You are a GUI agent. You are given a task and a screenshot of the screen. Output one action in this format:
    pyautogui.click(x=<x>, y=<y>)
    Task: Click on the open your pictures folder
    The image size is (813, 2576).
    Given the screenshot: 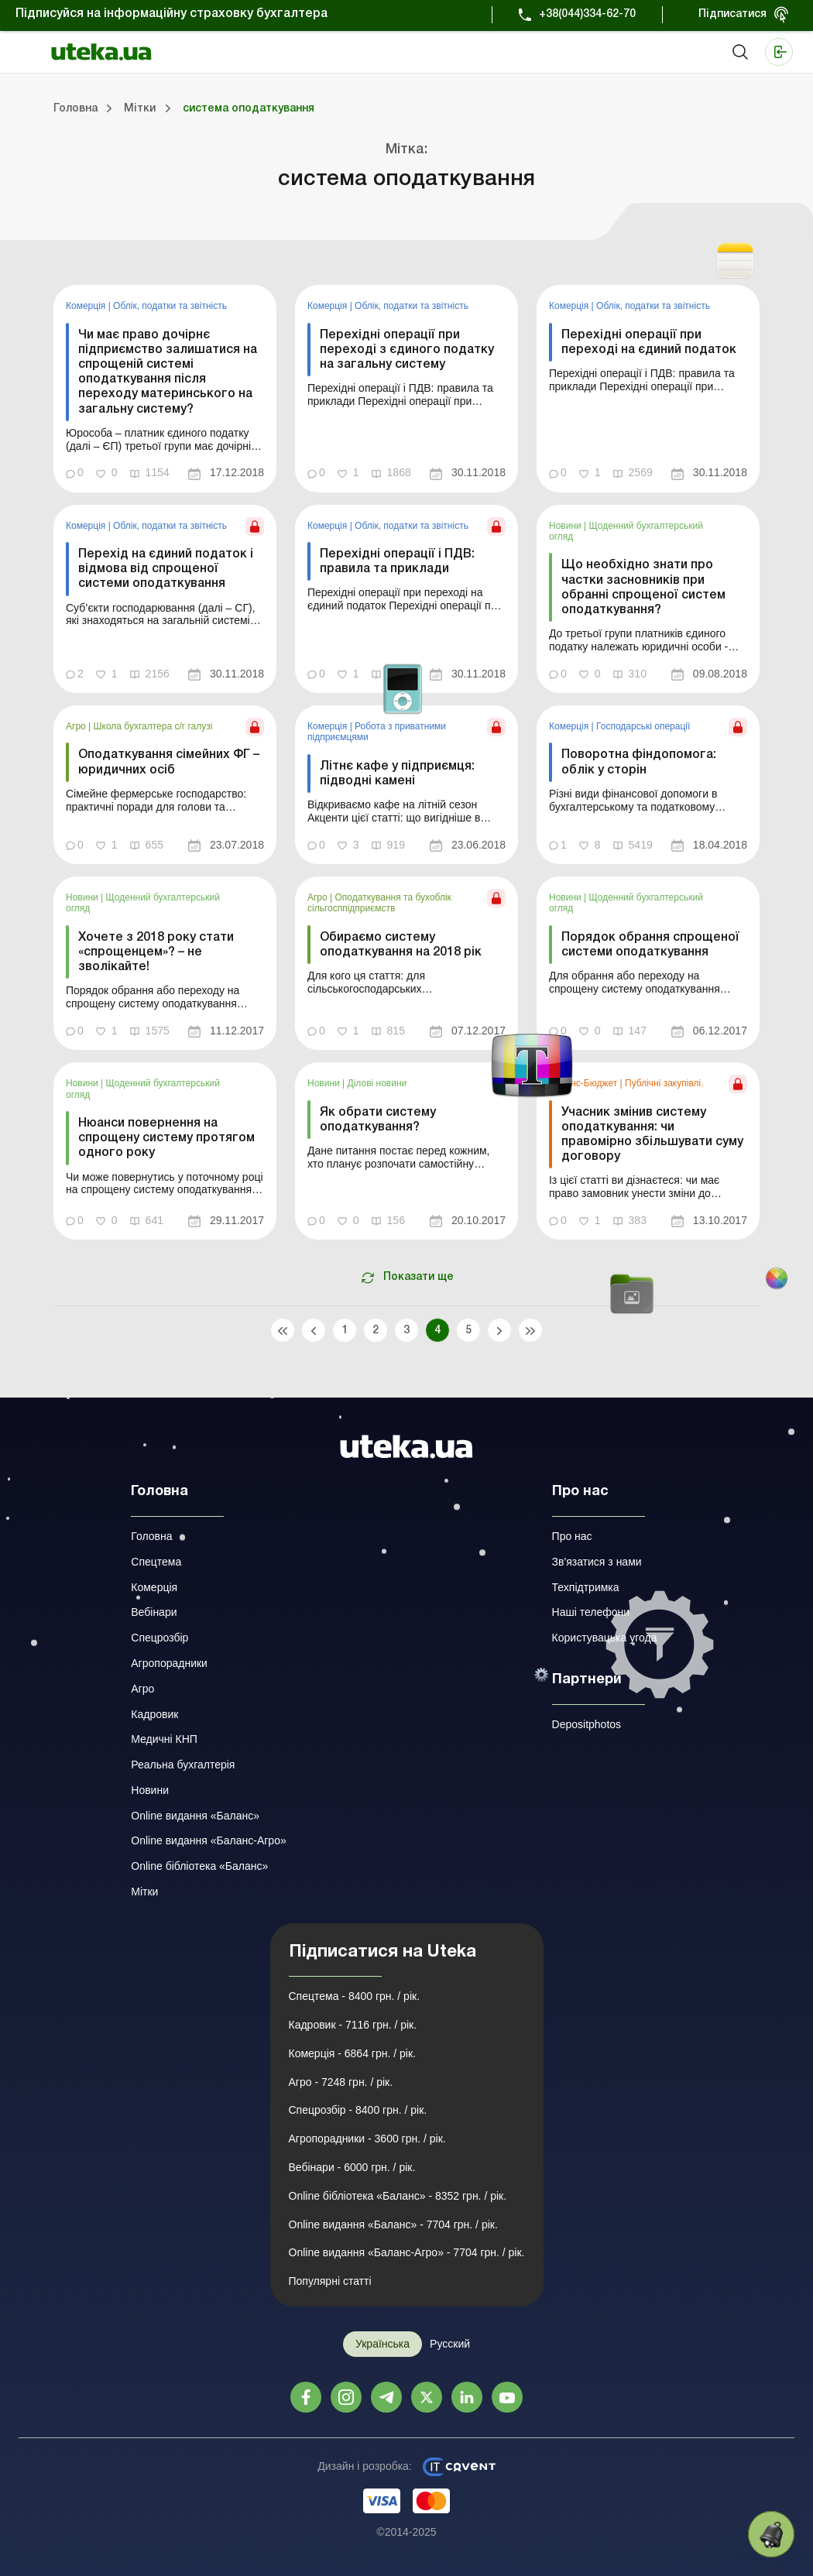 What is the action you would take?
    pyautogui.click(x=632, y=1294)
    